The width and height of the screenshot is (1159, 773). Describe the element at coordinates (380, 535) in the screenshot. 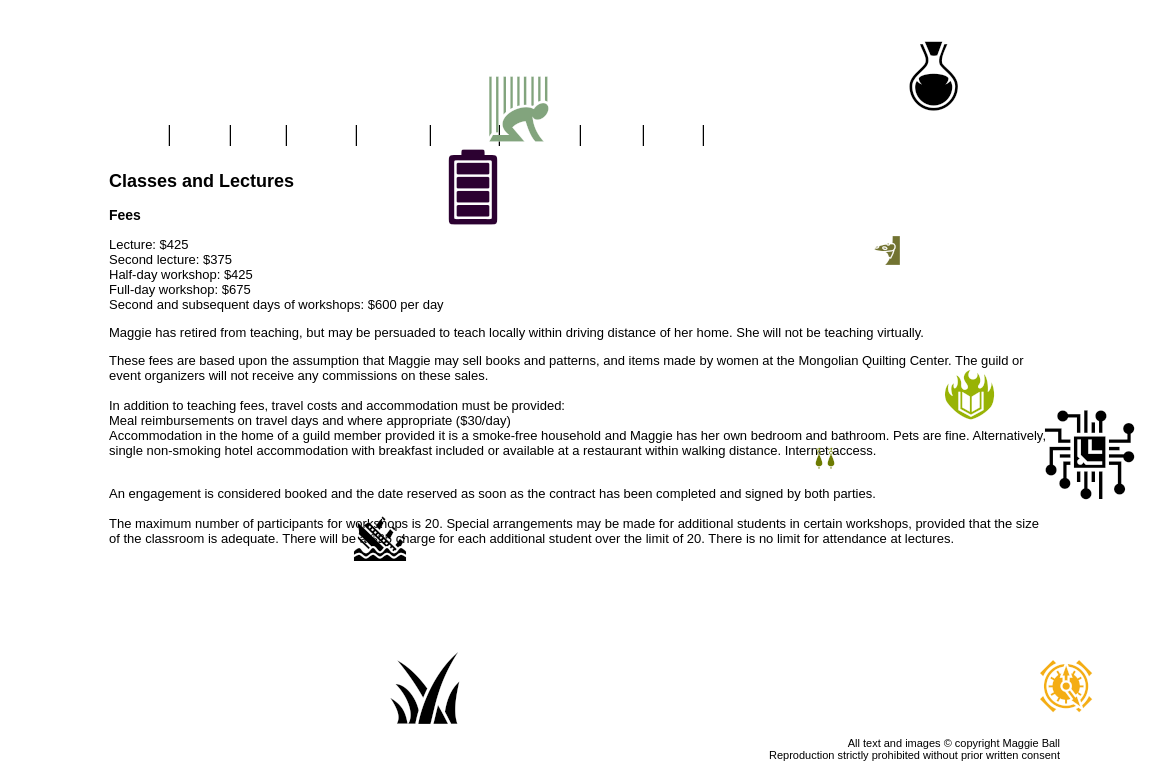

I see `indicates game over or failure state` at that location.